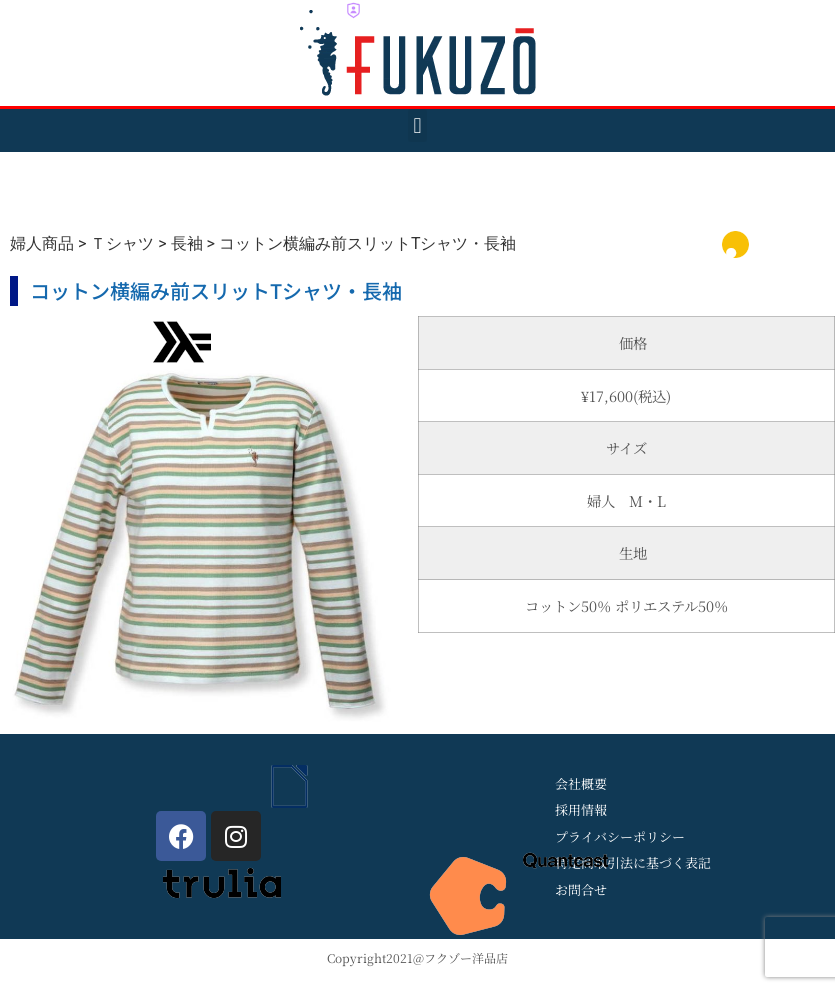  I want to click on access user privacy and security settings, so click(353, 10).